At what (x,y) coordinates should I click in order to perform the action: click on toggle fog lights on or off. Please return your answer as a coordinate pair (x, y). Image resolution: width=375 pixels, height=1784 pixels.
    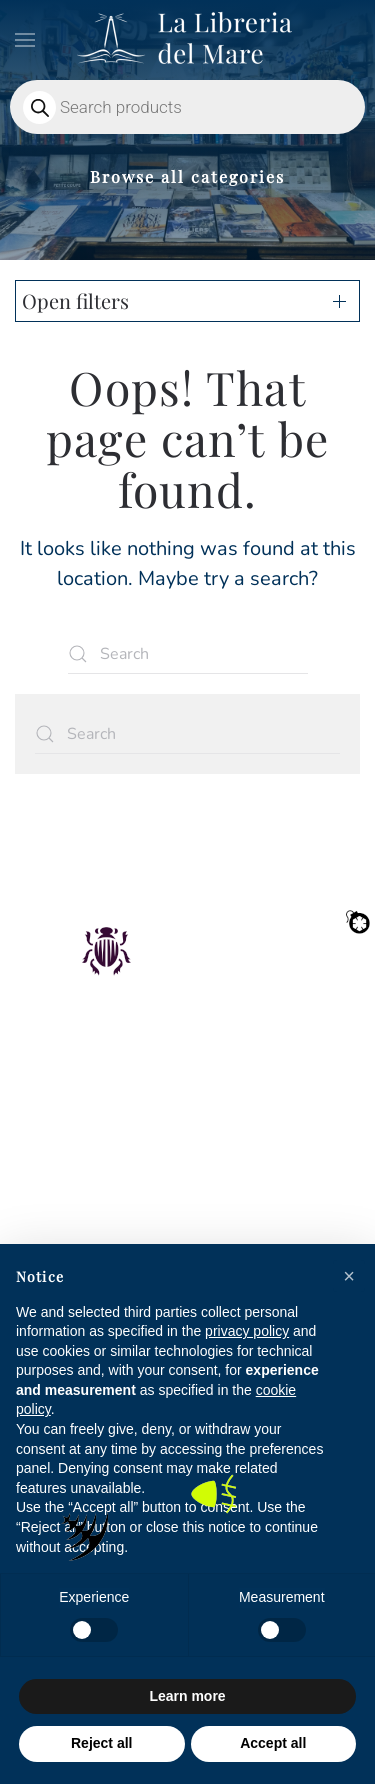
    Looking at the image, I should click on (214, 1494).